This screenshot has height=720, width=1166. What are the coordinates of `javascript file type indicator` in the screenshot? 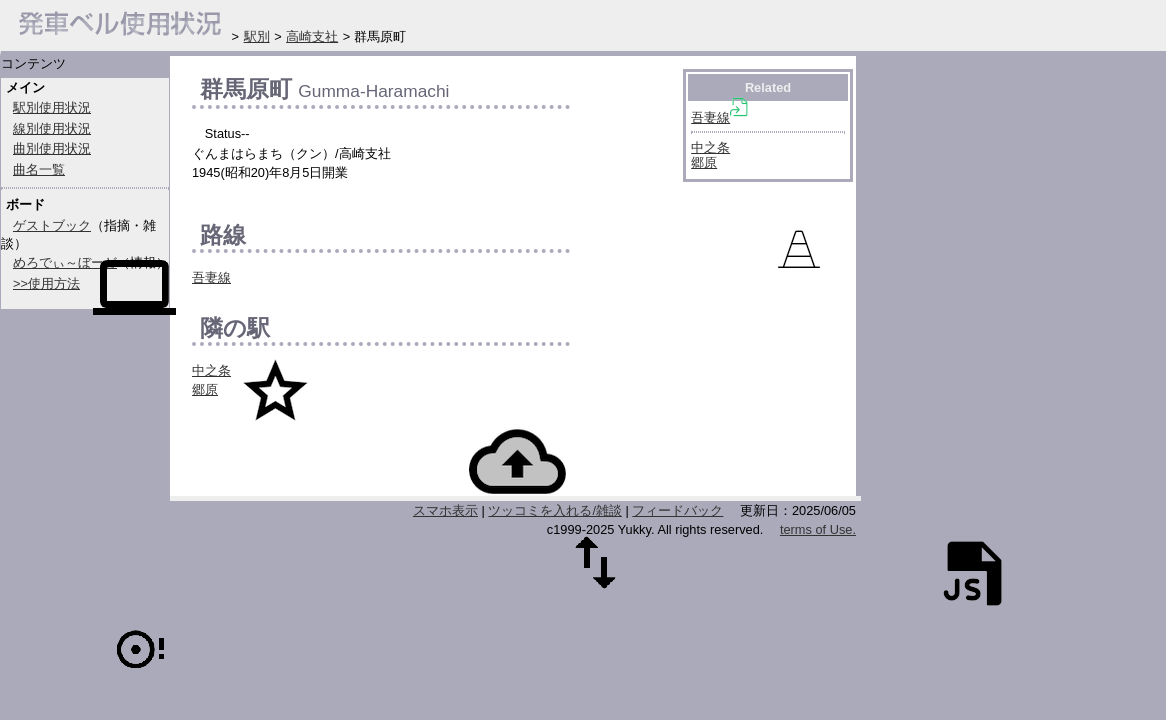 It's located at (974, 573).